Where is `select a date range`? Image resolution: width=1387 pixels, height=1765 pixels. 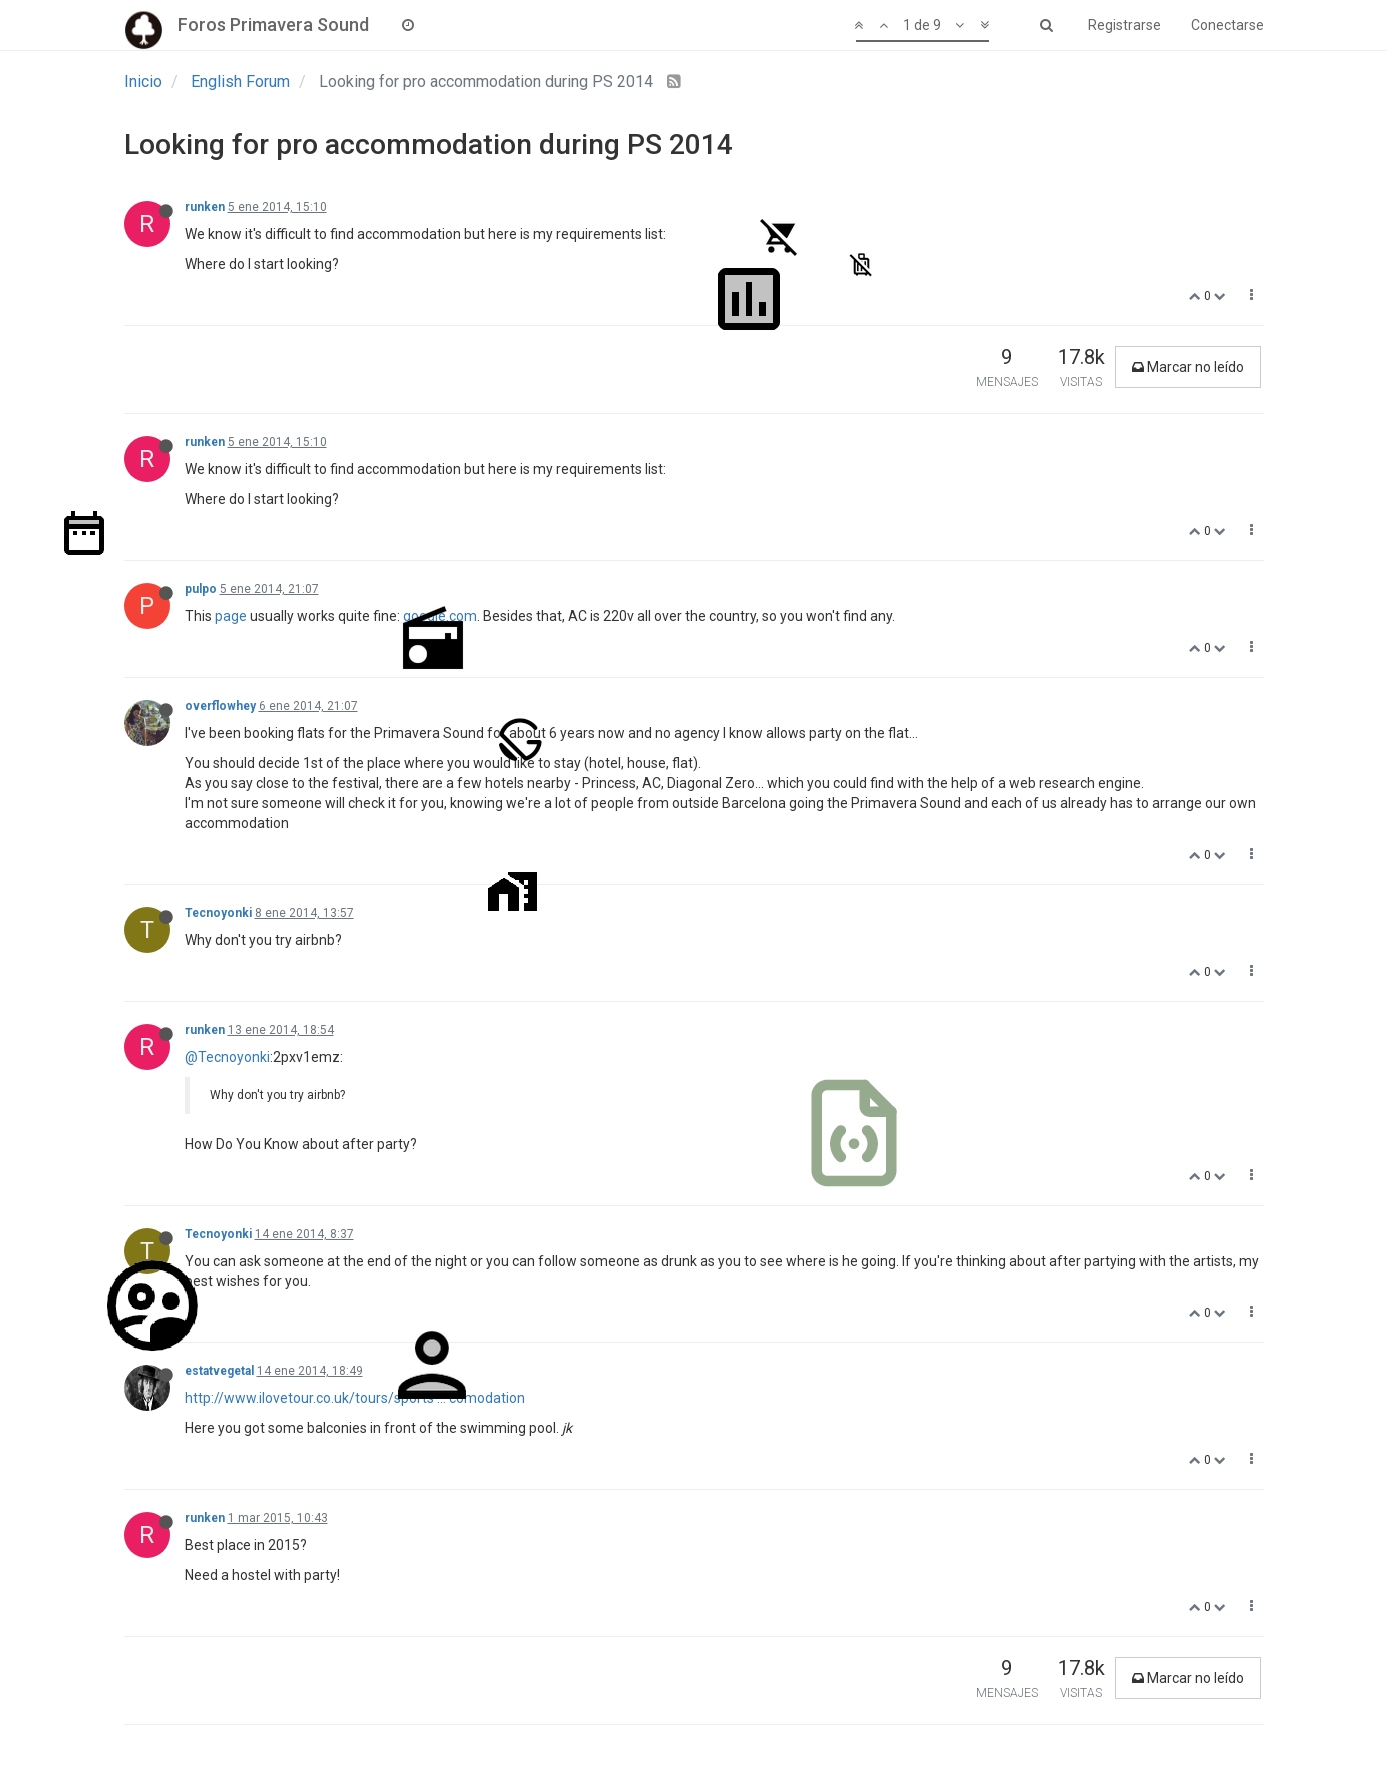 select a date range is located at coordinates (84, 533).